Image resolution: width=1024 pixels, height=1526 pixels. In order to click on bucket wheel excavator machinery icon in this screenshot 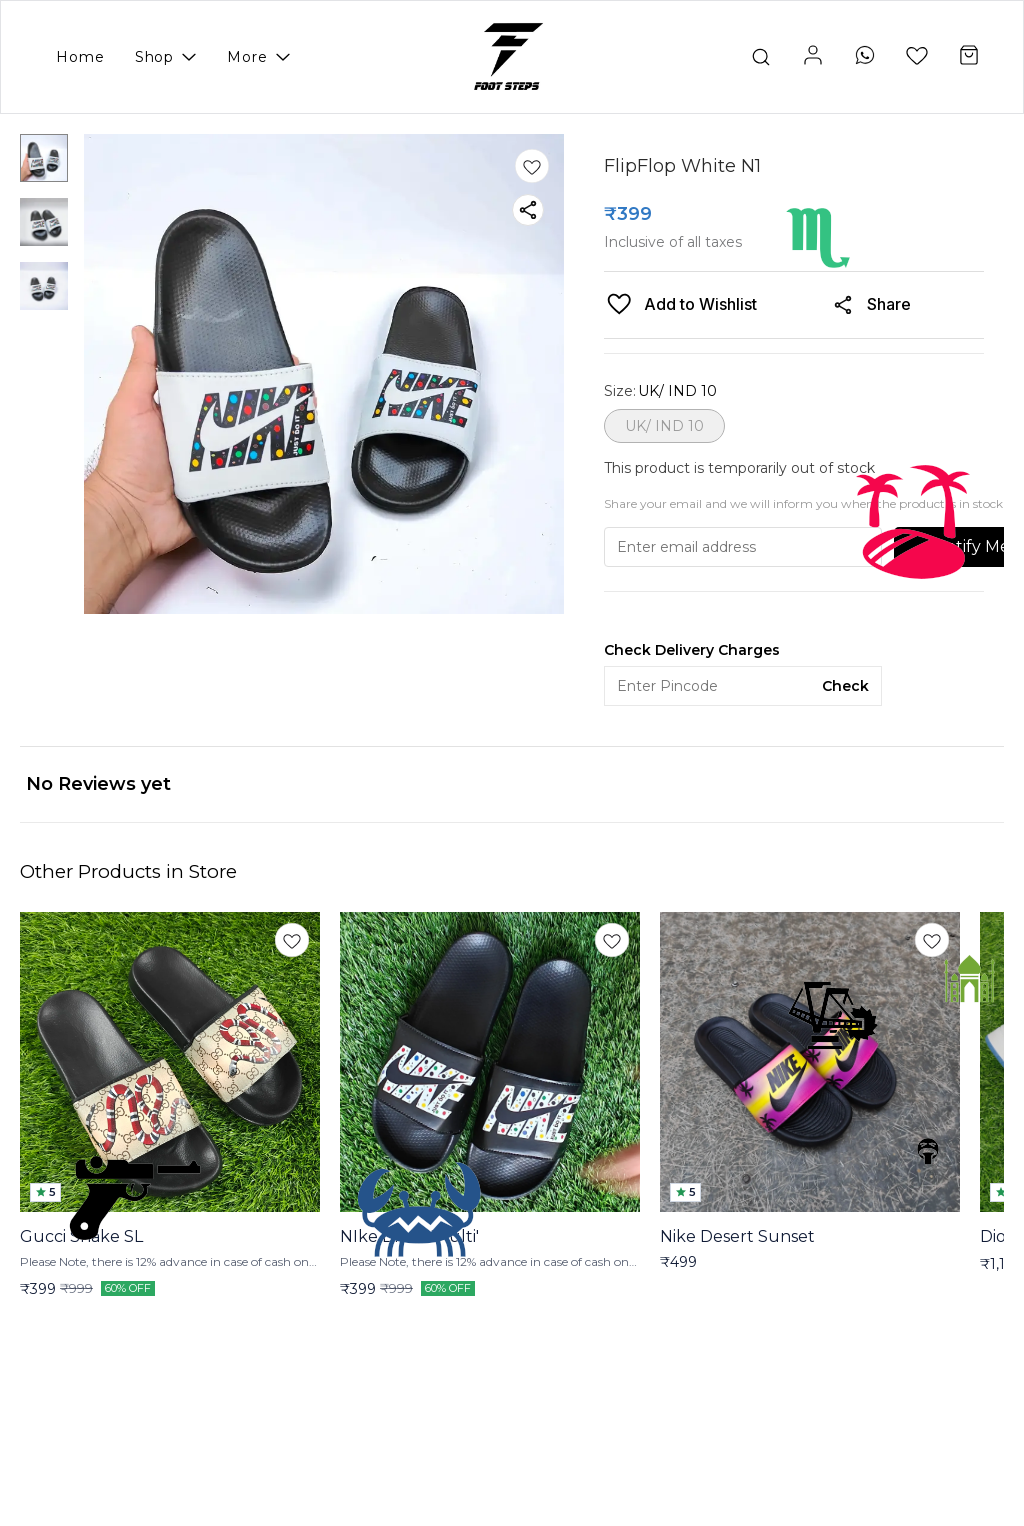, I will do `click(832, 1012)`.